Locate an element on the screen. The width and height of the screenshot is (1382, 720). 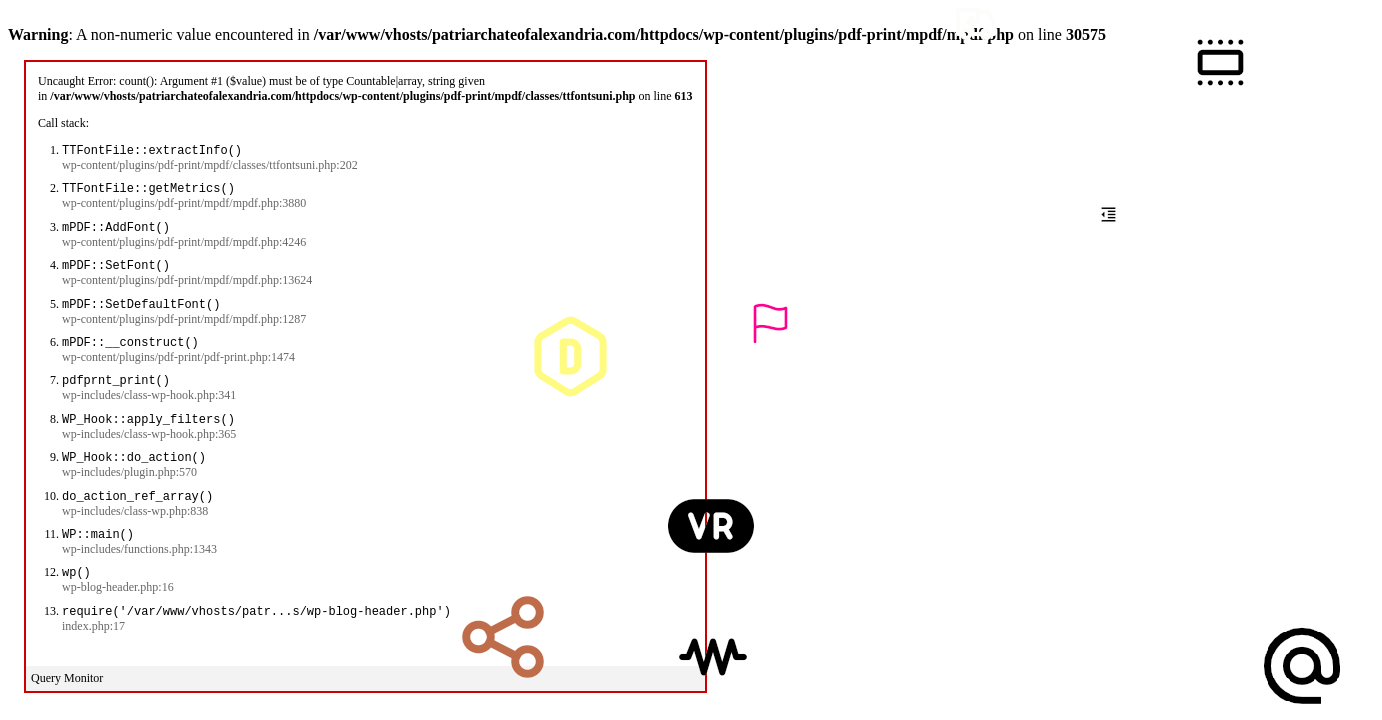
insert a content section or block is located at coordinates (1220, 62).